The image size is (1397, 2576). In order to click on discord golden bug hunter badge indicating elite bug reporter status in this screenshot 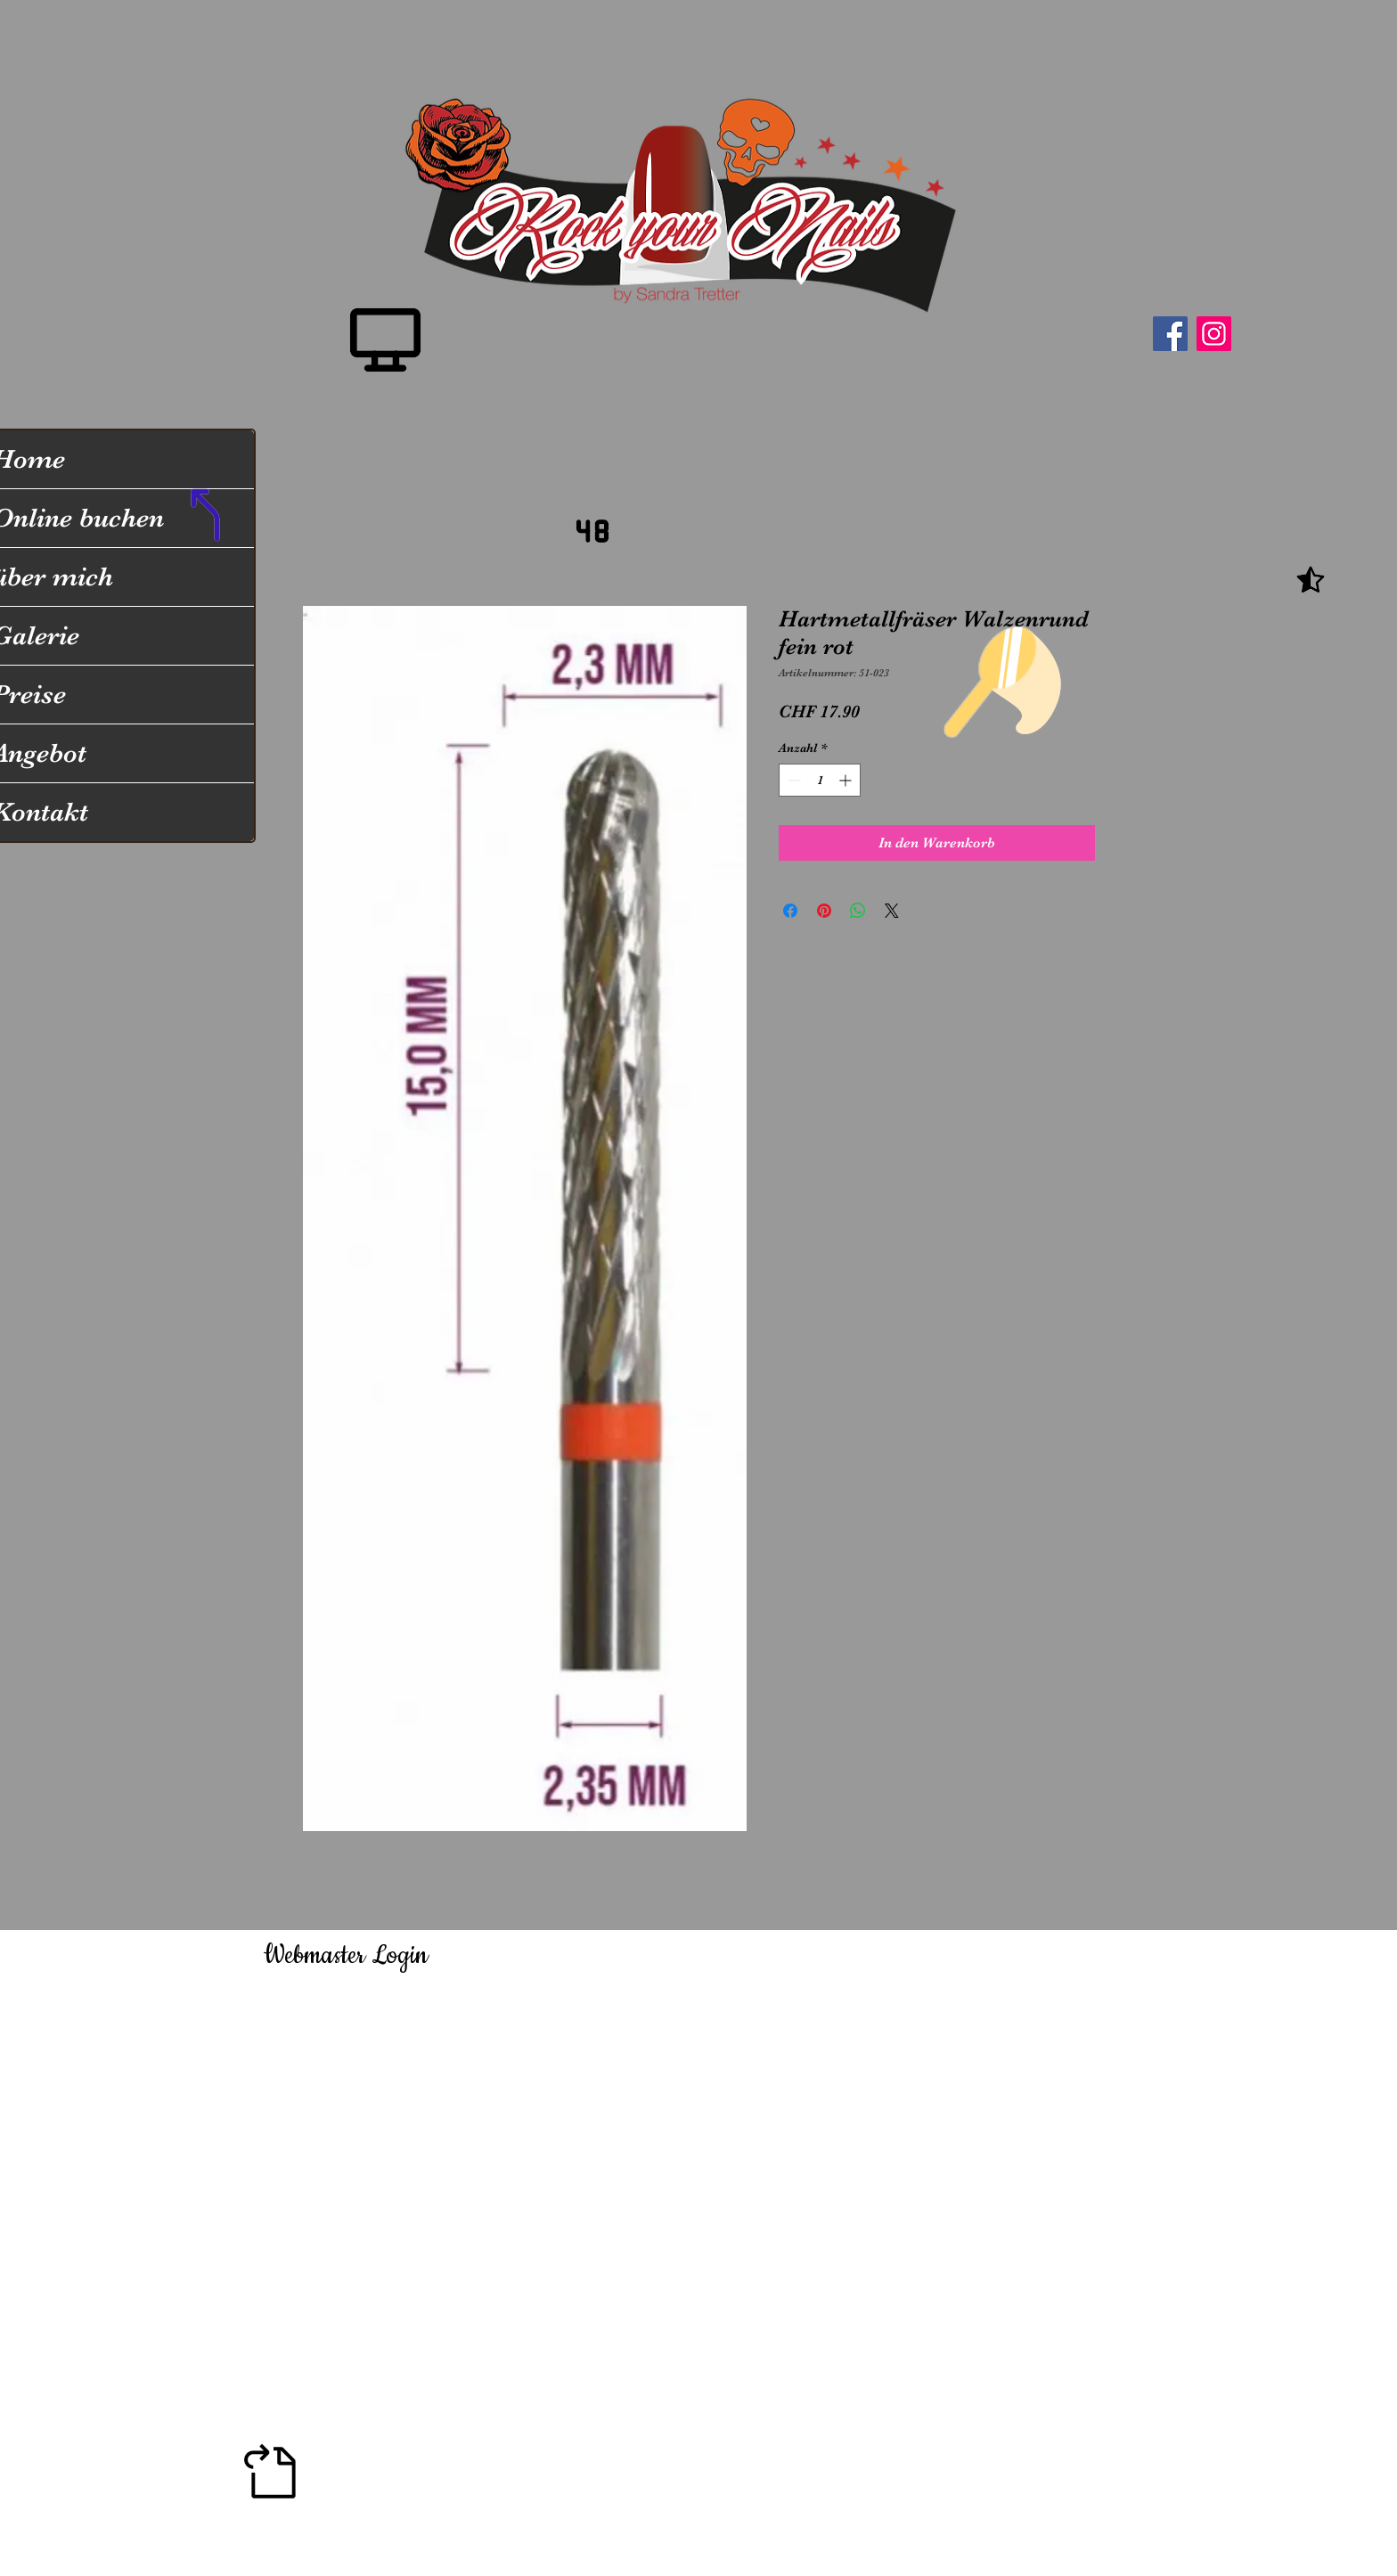, I will do `click(1002, 682)`.